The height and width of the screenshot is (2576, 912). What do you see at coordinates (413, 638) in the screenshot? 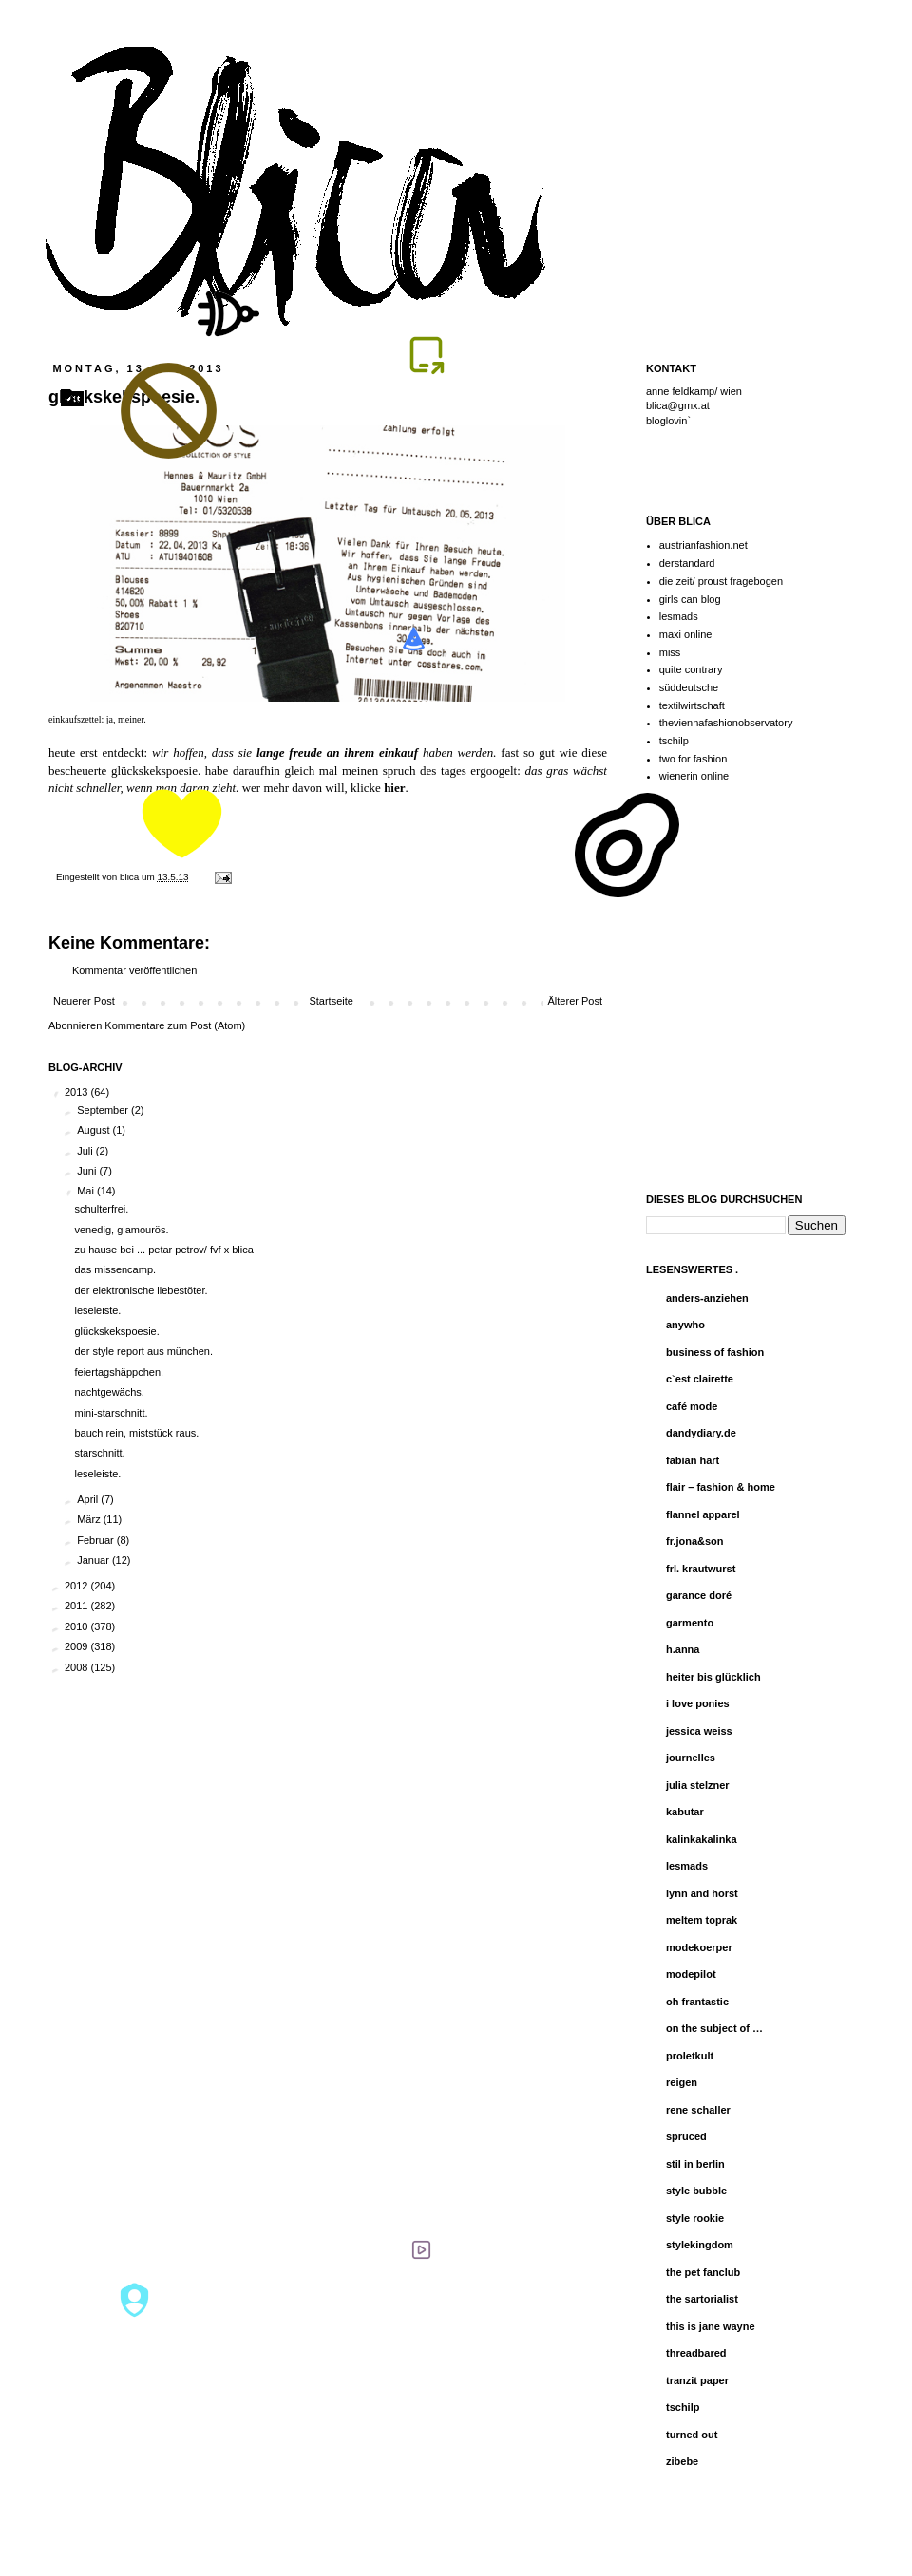
I see `order pizza or food delivery` at bounding box center [413, 638].